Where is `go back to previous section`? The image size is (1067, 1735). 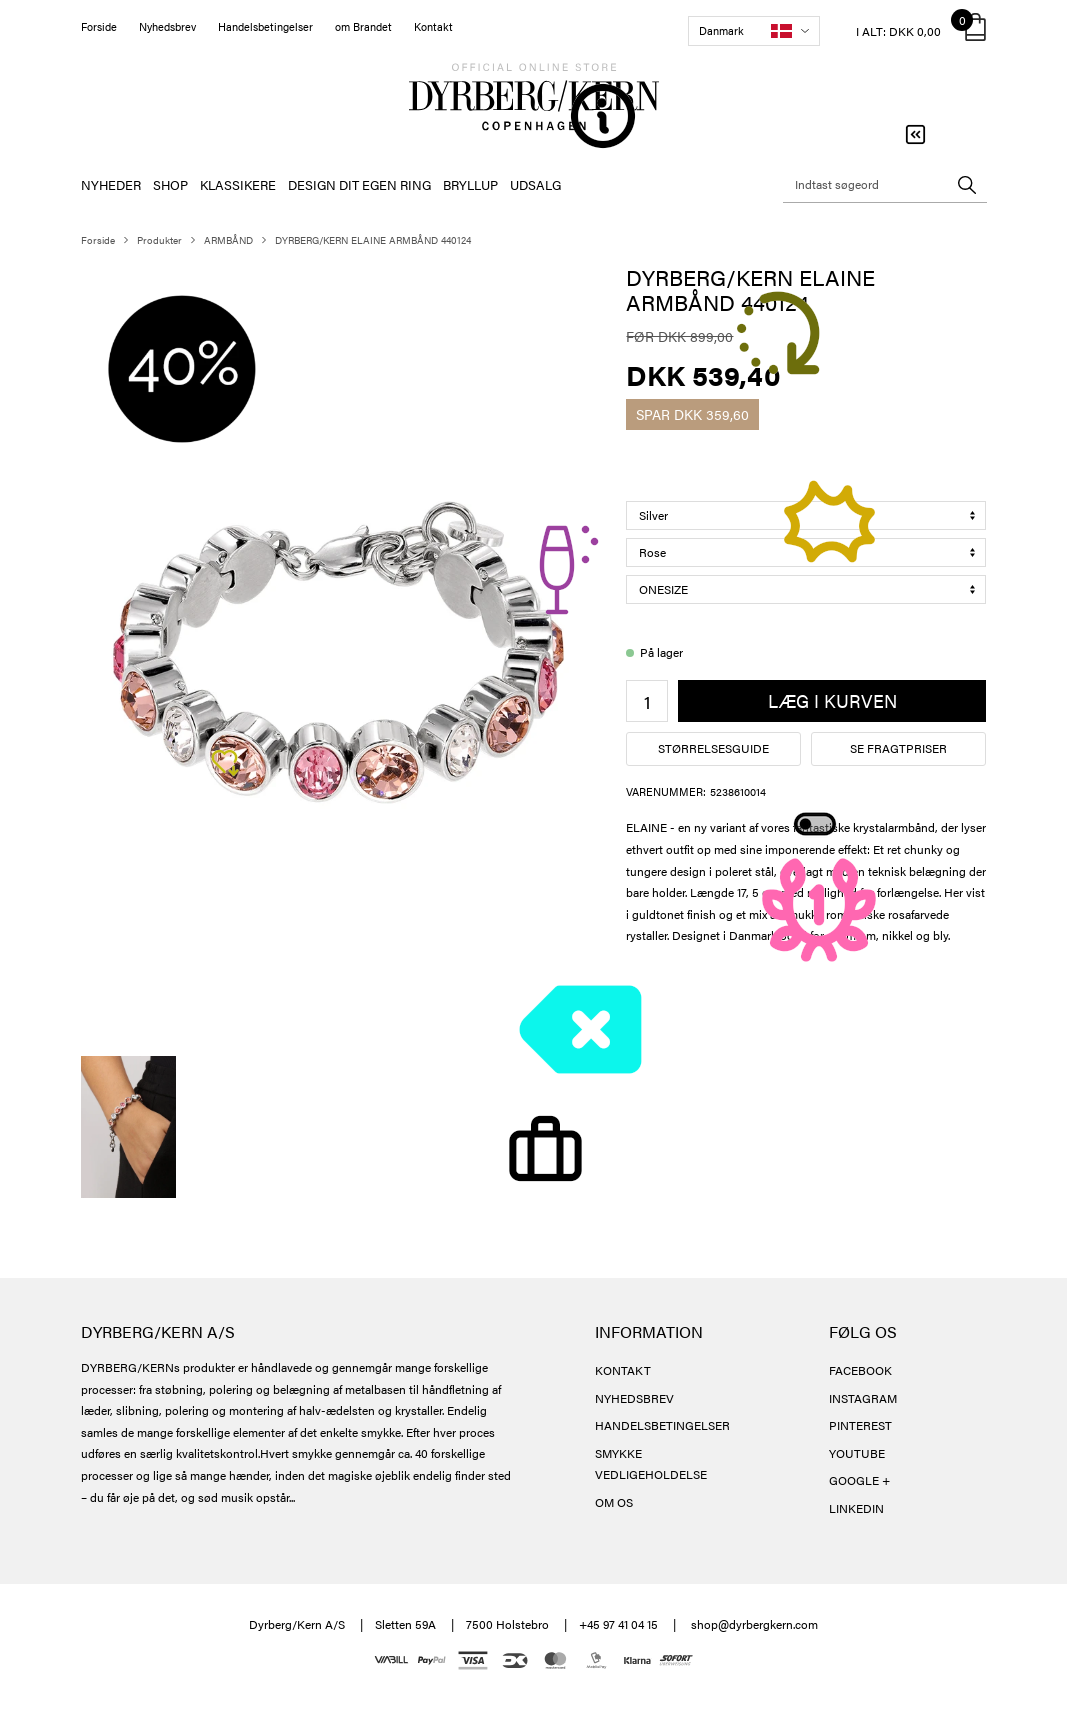 go back to previous section is located at coordinates (915, 134).